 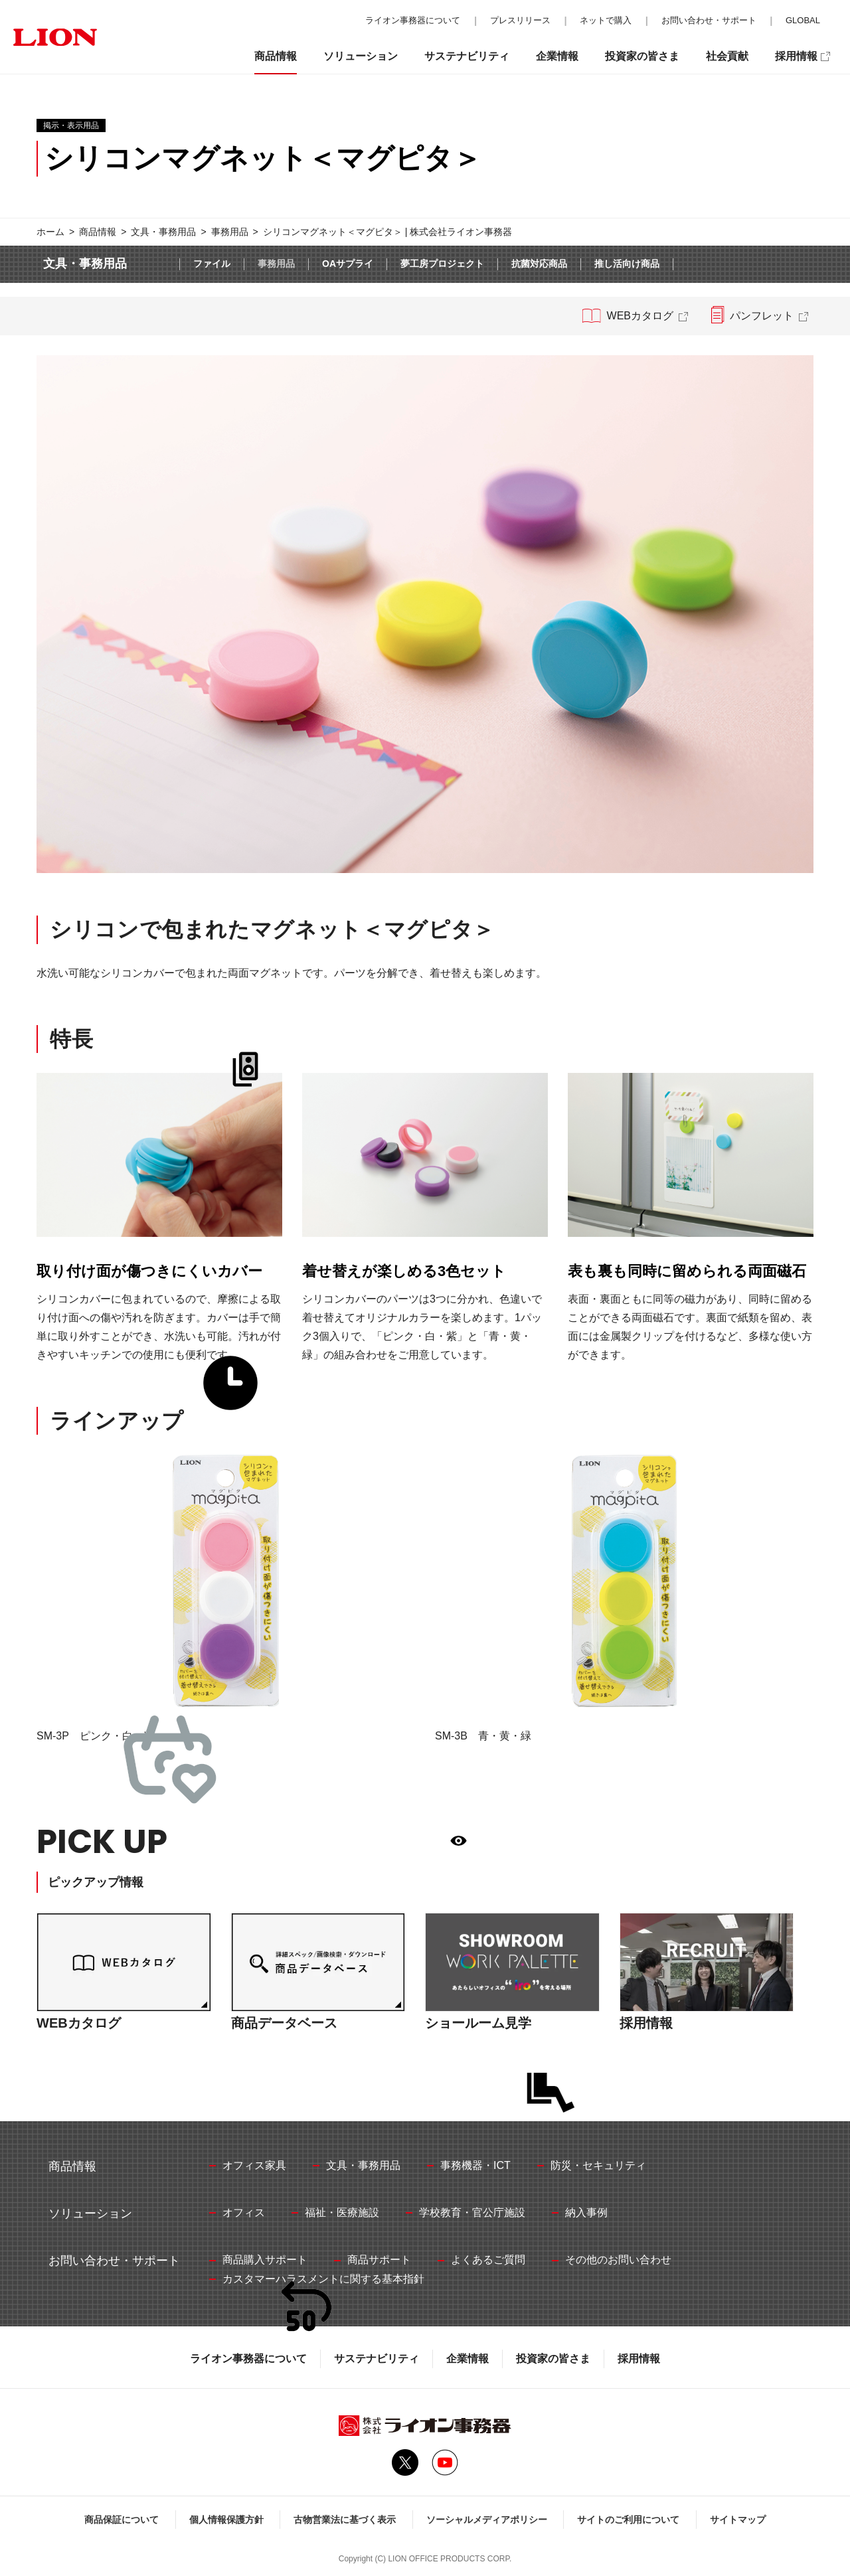 What do you see at coordinates (230, 1383) in the screenshot?
I see `view current time` at bounding box center [230, 1383].